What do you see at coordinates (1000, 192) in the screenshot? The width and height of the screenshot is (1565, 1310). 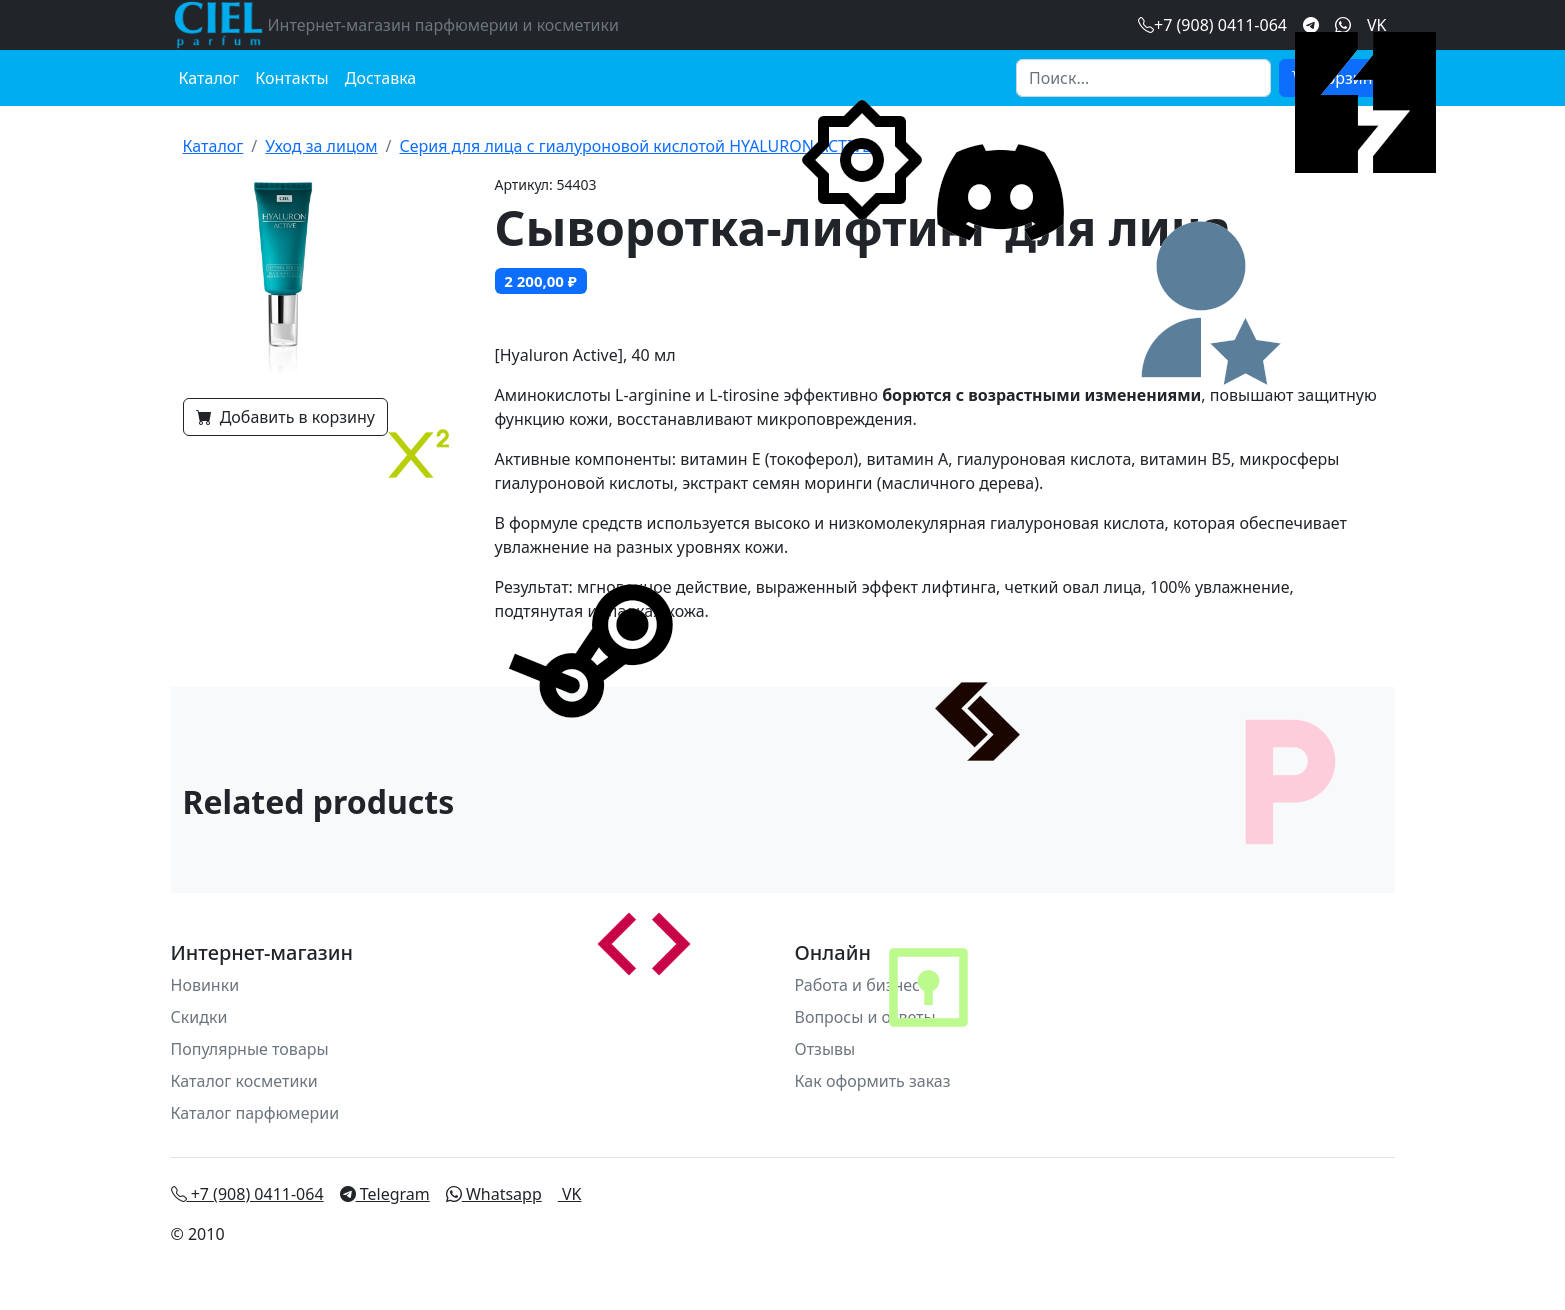 I see `open Discord app` at bounding box center [1000, 192].